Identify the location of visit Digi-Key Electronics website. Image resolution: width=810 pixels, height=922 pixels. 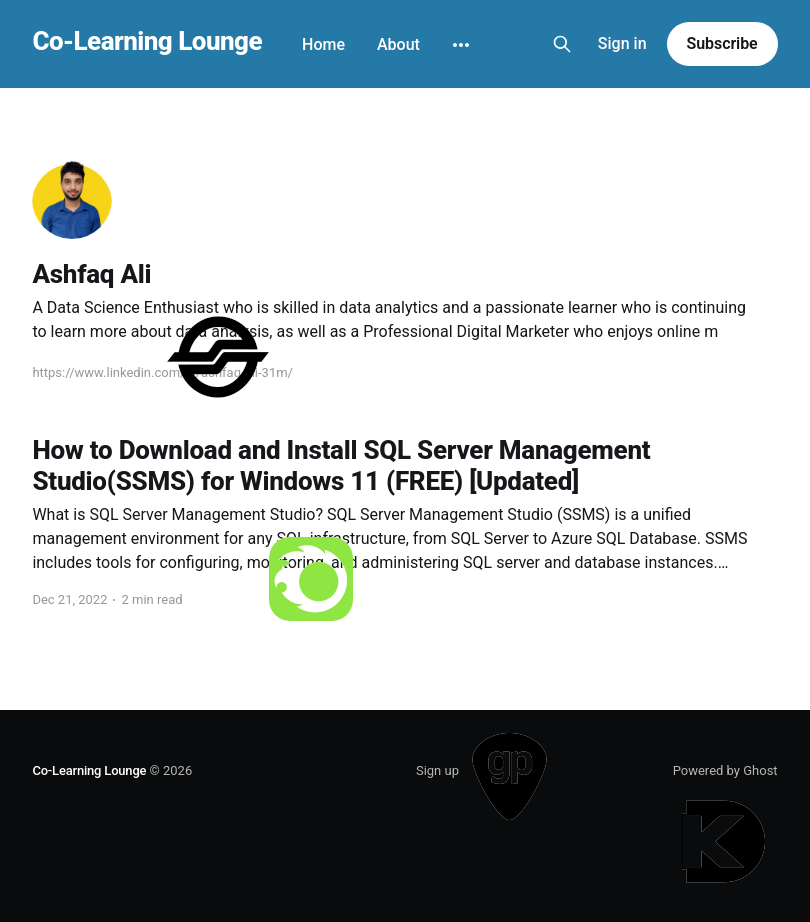
(723, 841).